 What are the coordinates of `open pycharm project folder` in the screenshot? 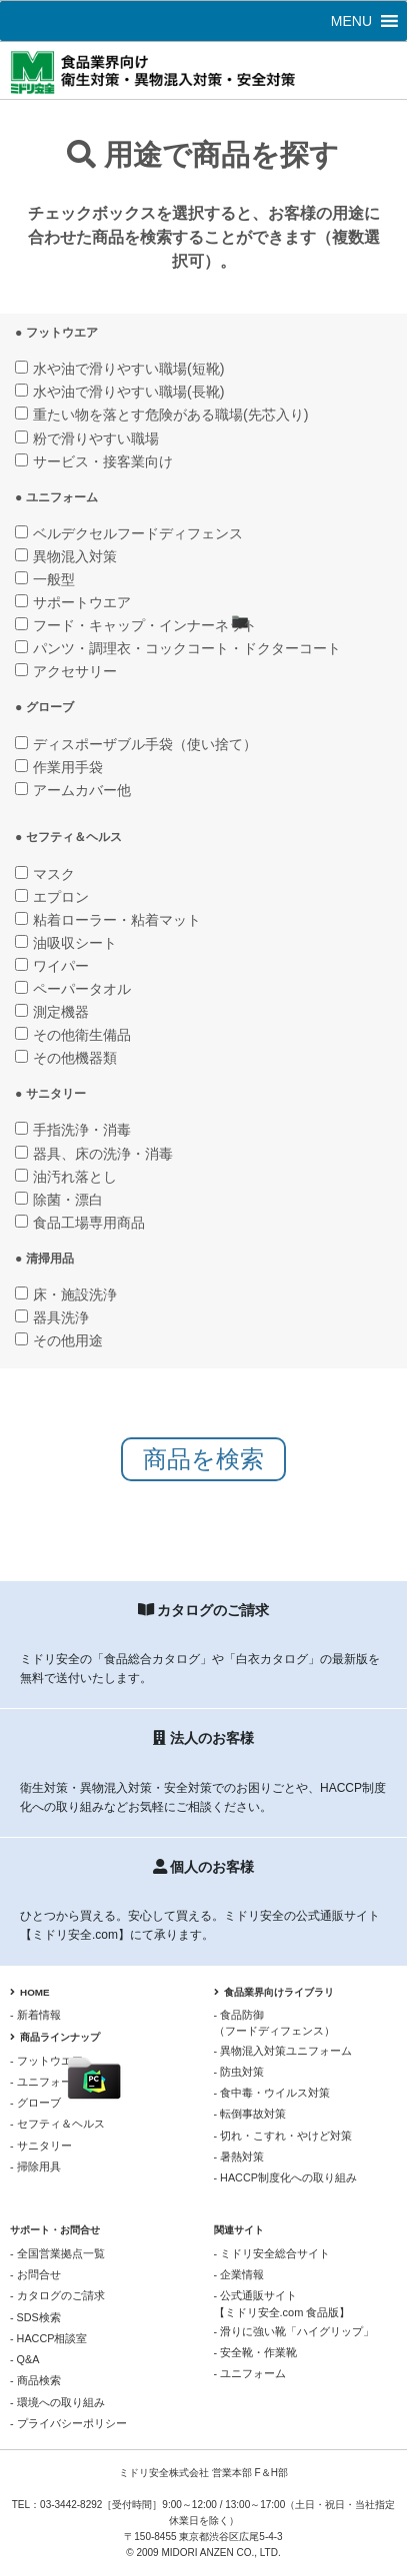 It's located at (94, 2080).